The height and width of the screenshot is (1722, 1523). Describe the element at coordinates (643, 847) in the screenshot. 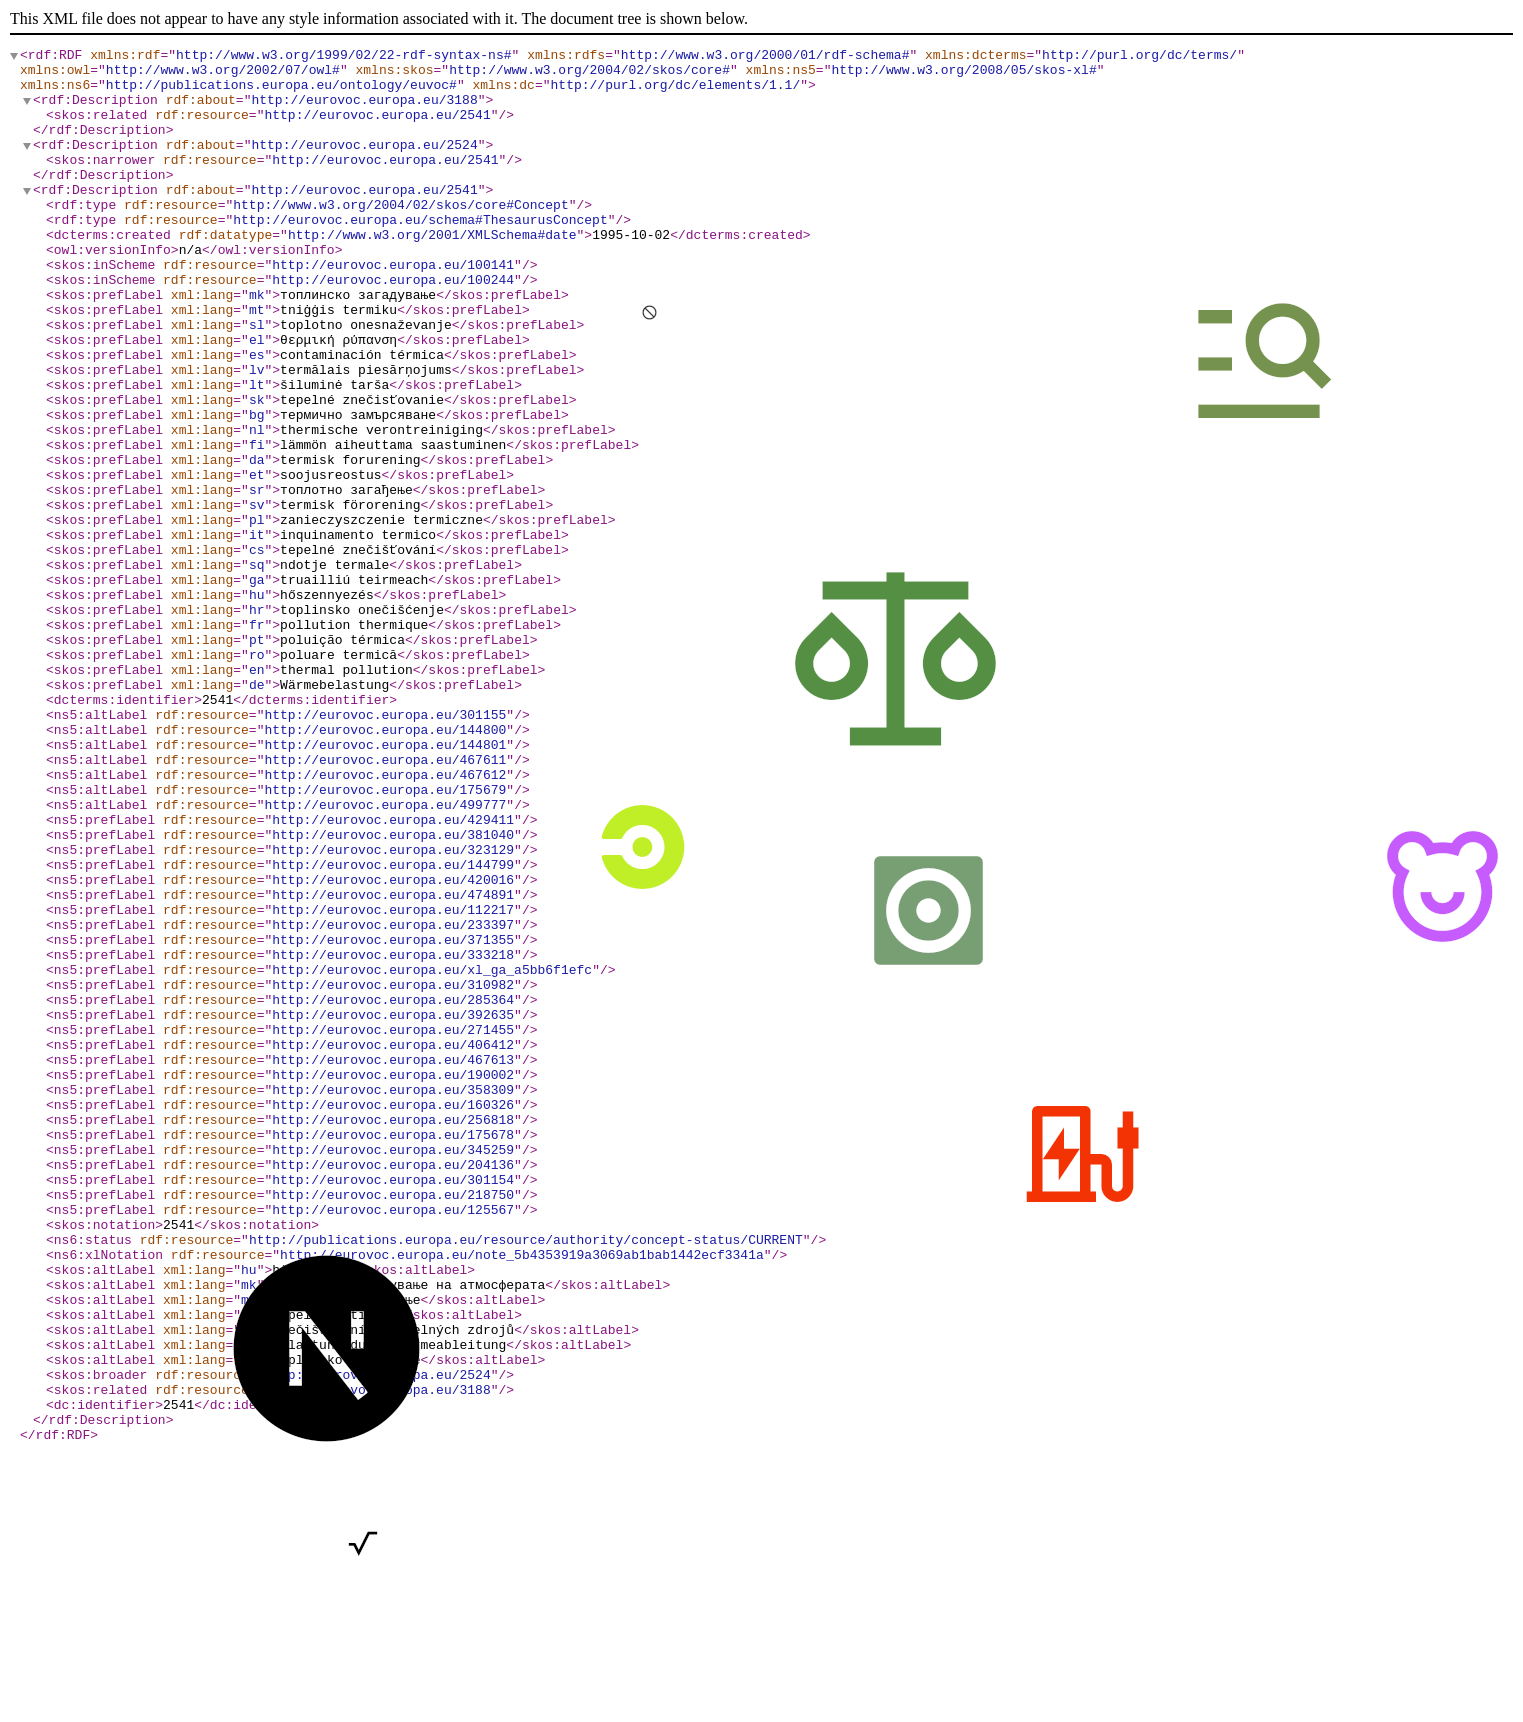

I see `open CircleCI dashboard` at that location.